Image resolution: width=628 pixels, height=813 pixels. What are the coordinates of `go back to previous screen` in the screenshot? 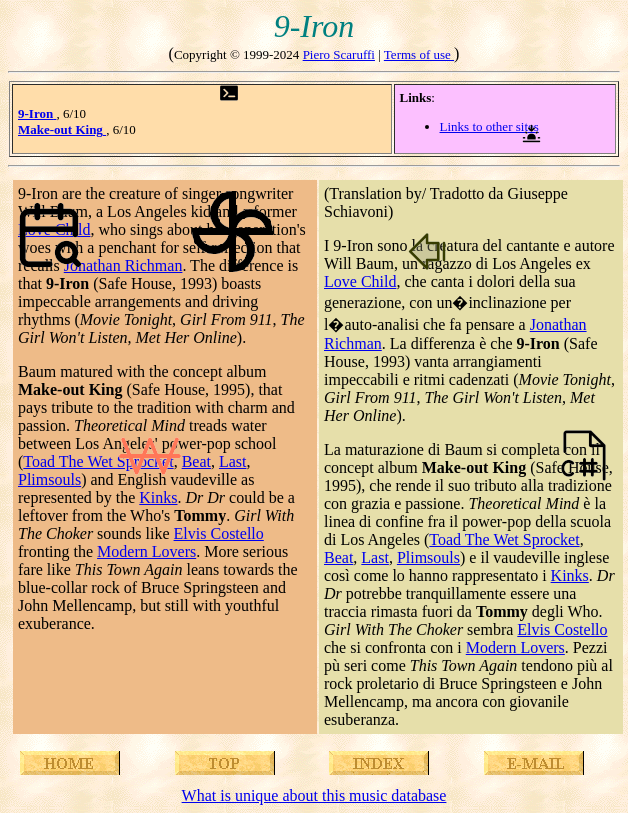 It's located at (428, 251).